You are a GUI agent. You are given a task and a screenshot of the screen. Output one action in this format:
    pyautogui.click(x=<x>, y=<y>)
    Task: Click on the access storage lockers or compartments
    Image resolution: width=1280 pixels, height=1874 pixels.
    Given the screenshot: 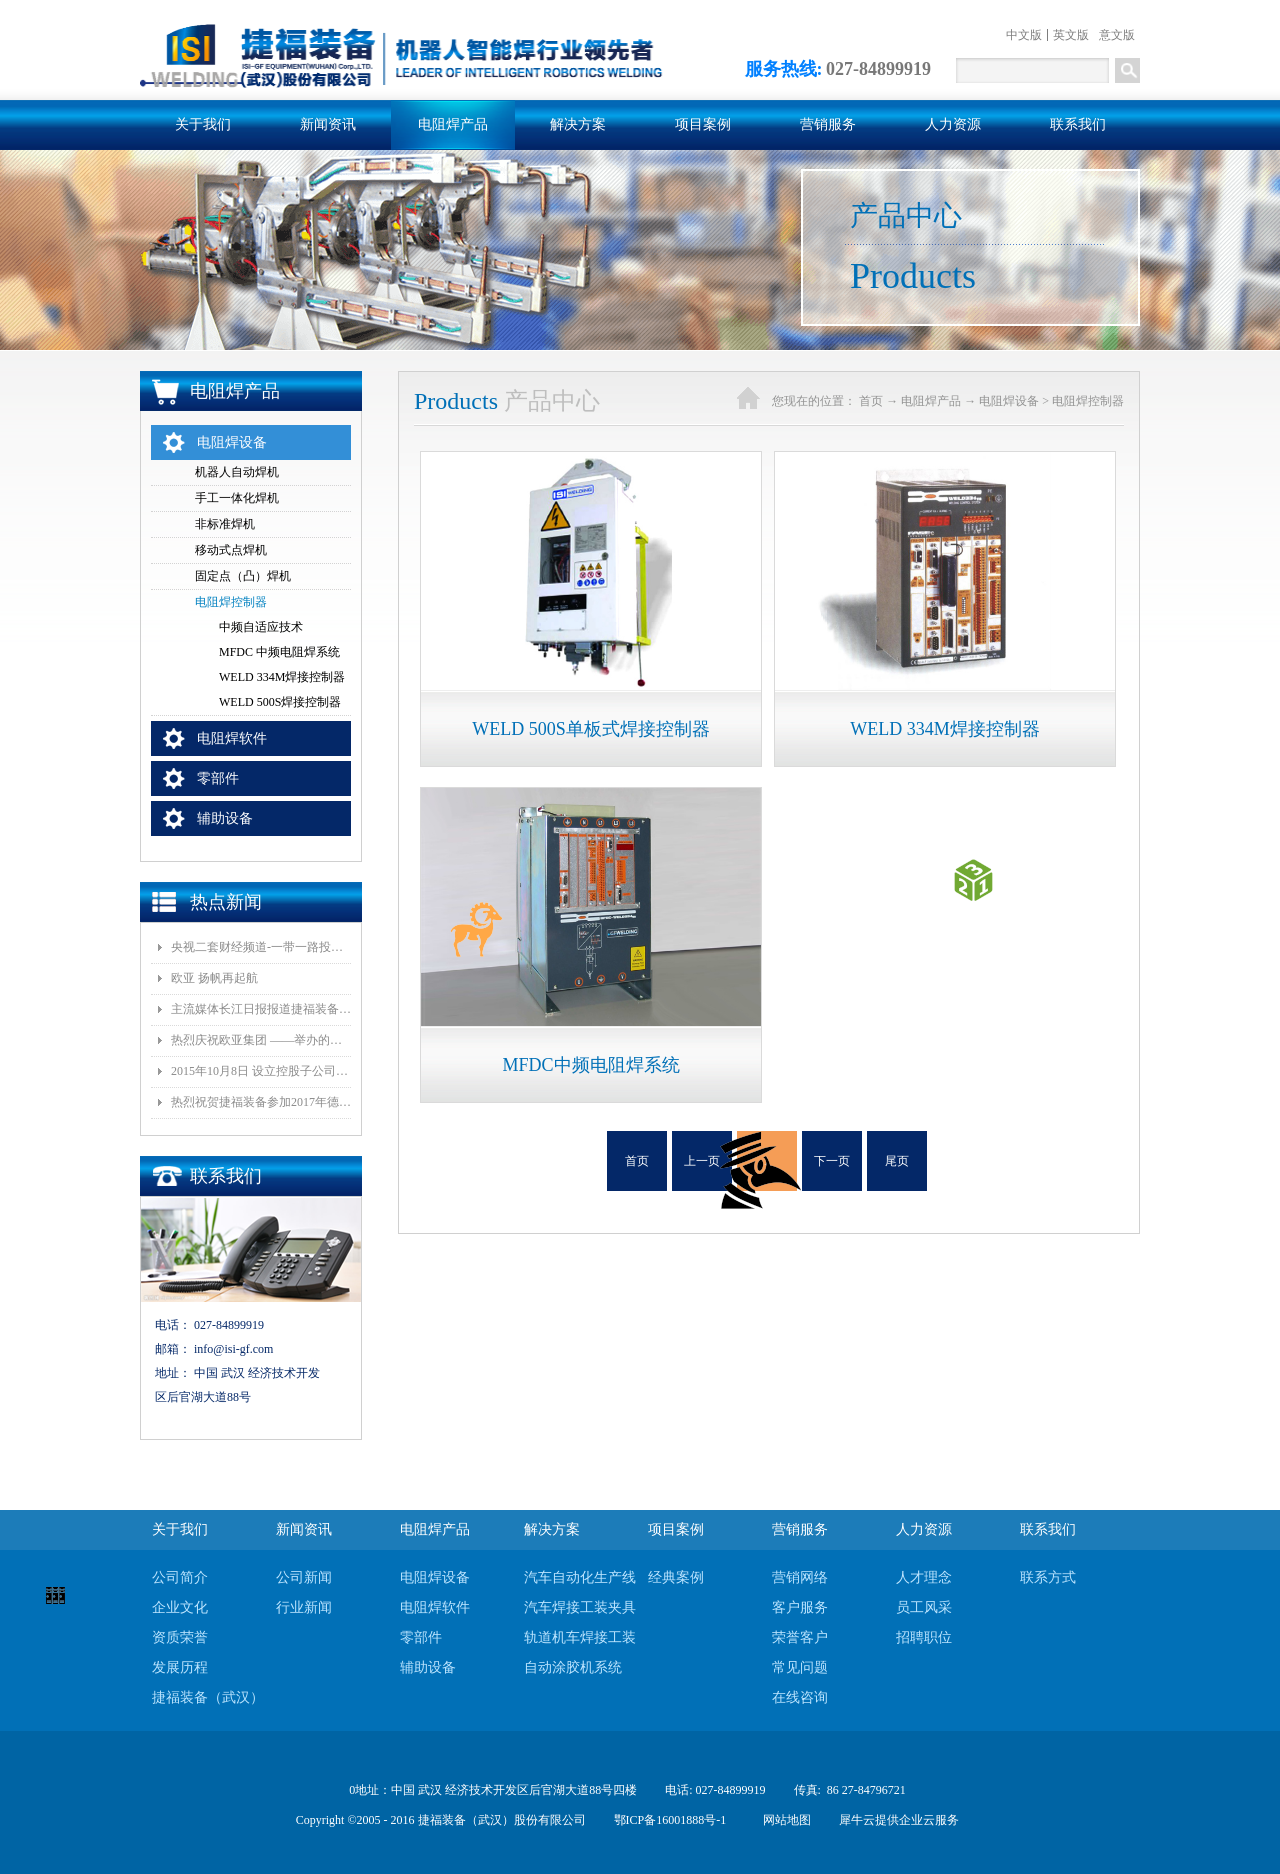 What is the action you would take?
    pyautogui.click(x=55, y=1594)
    